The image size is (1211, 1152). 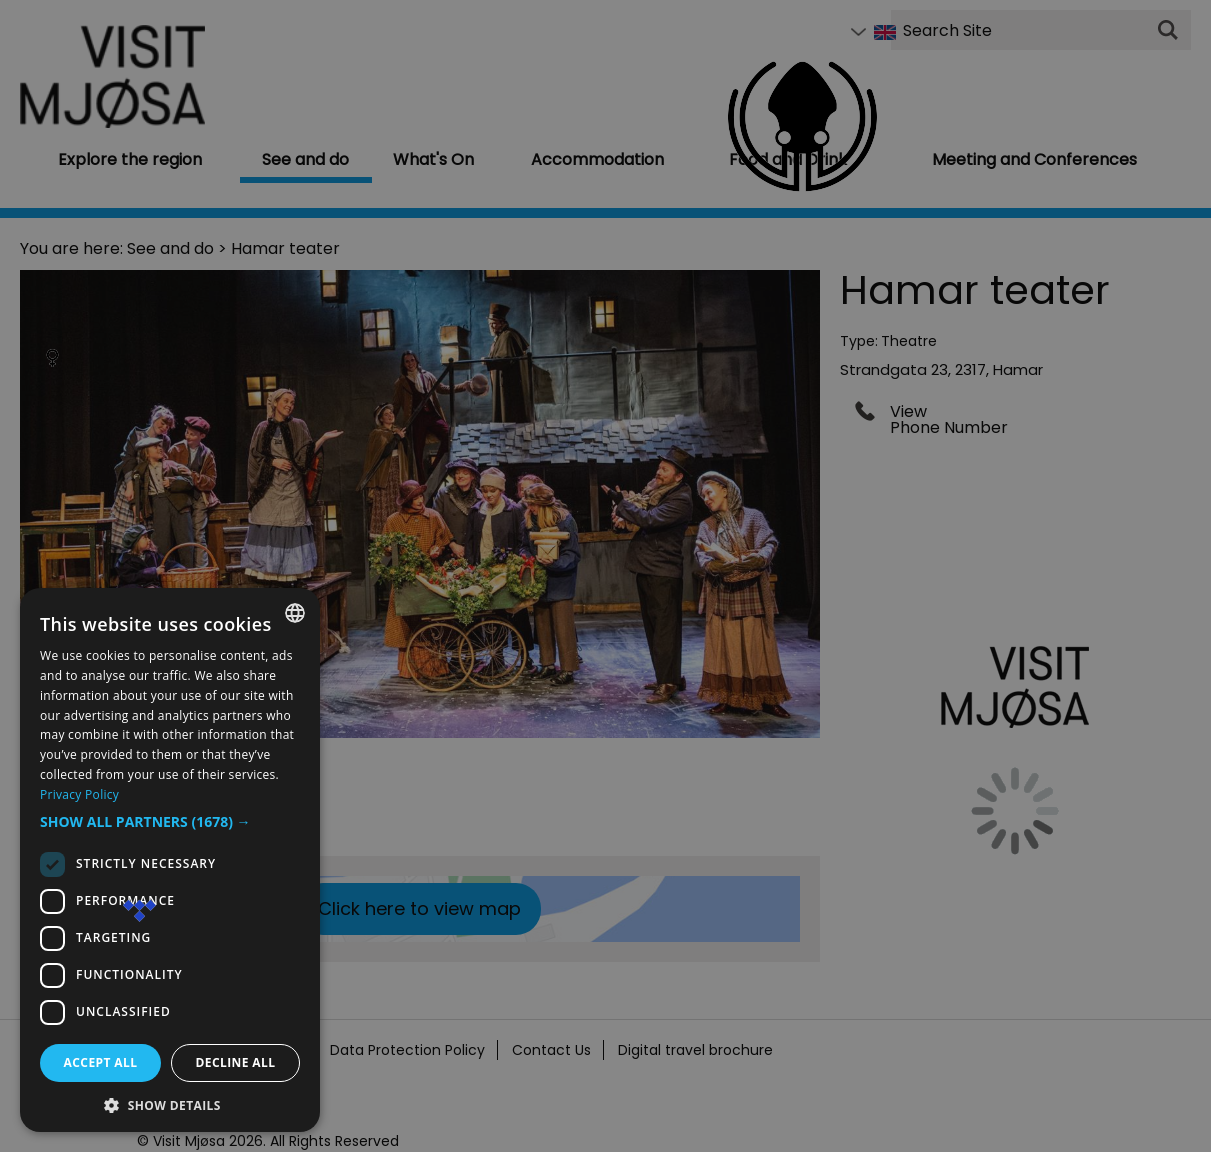 I want to click on open GitKraken git client, so click(x=802, y=126).